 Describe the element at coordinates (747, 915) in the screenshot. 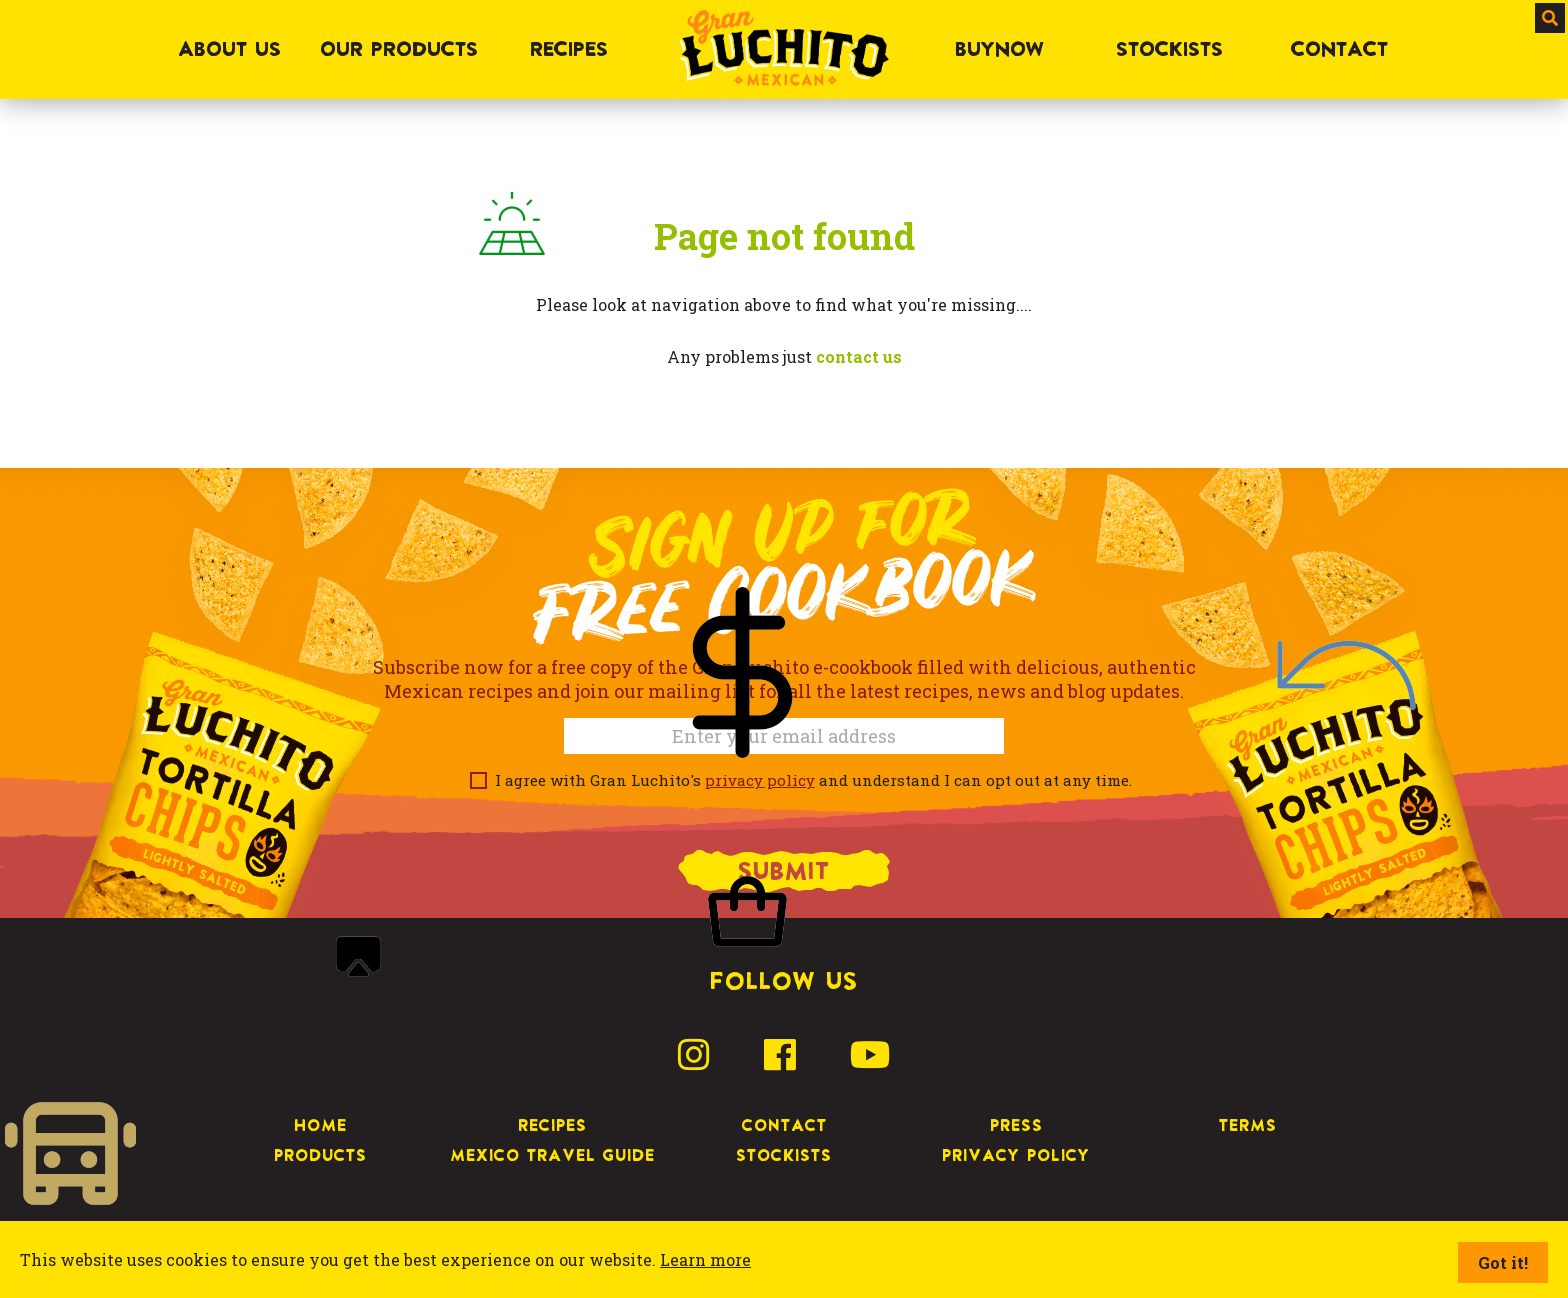

I see `view your shopping bag` at that location.